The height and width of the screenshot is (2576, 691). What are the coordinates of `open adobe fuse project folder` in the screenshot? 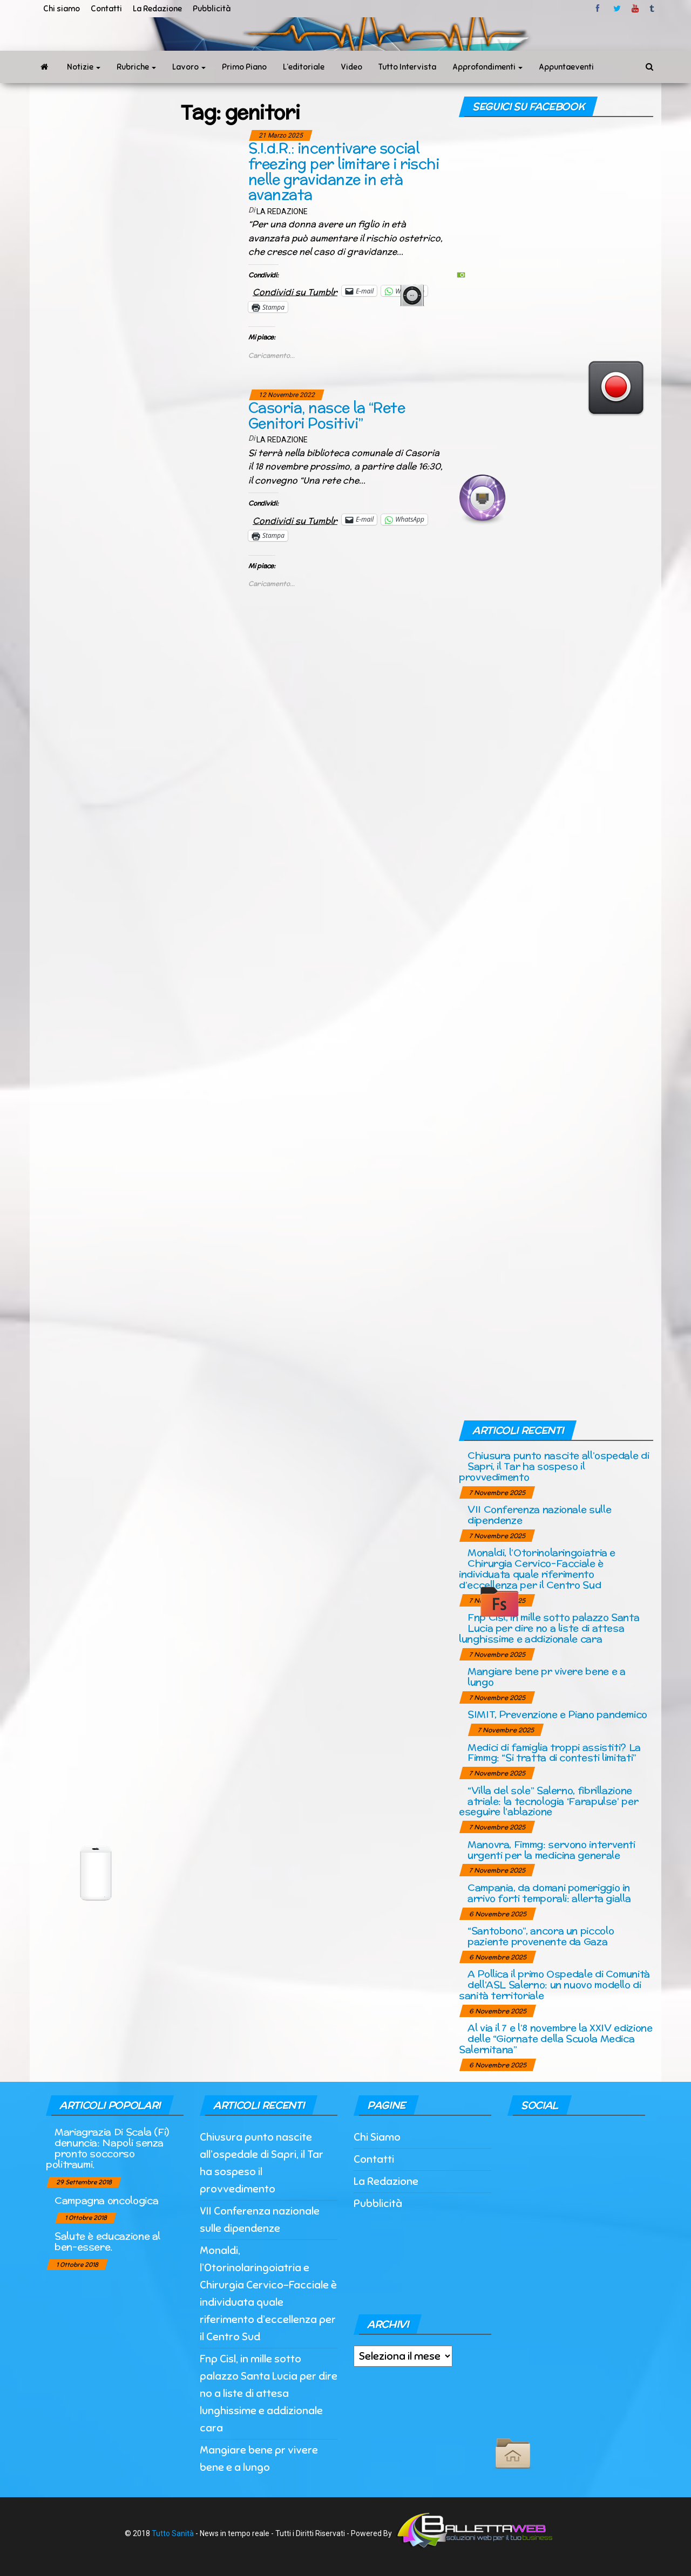 It's located at (499, 1603).